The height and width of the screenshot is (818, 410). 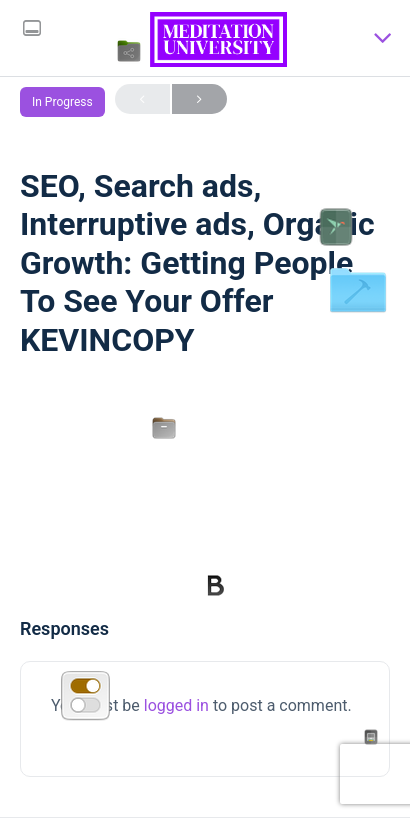 I want to click on open file manager application, so click(x=164, y=428).